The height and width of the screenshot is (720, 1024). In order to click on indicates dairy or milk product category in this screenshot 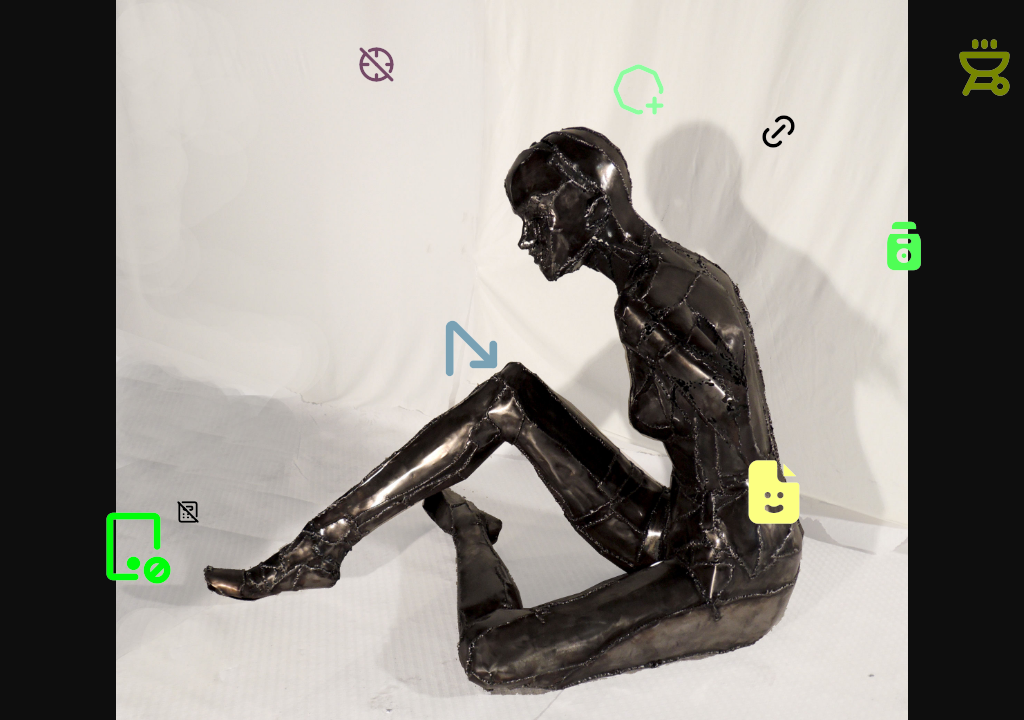, I will do `click(904, 246)`.